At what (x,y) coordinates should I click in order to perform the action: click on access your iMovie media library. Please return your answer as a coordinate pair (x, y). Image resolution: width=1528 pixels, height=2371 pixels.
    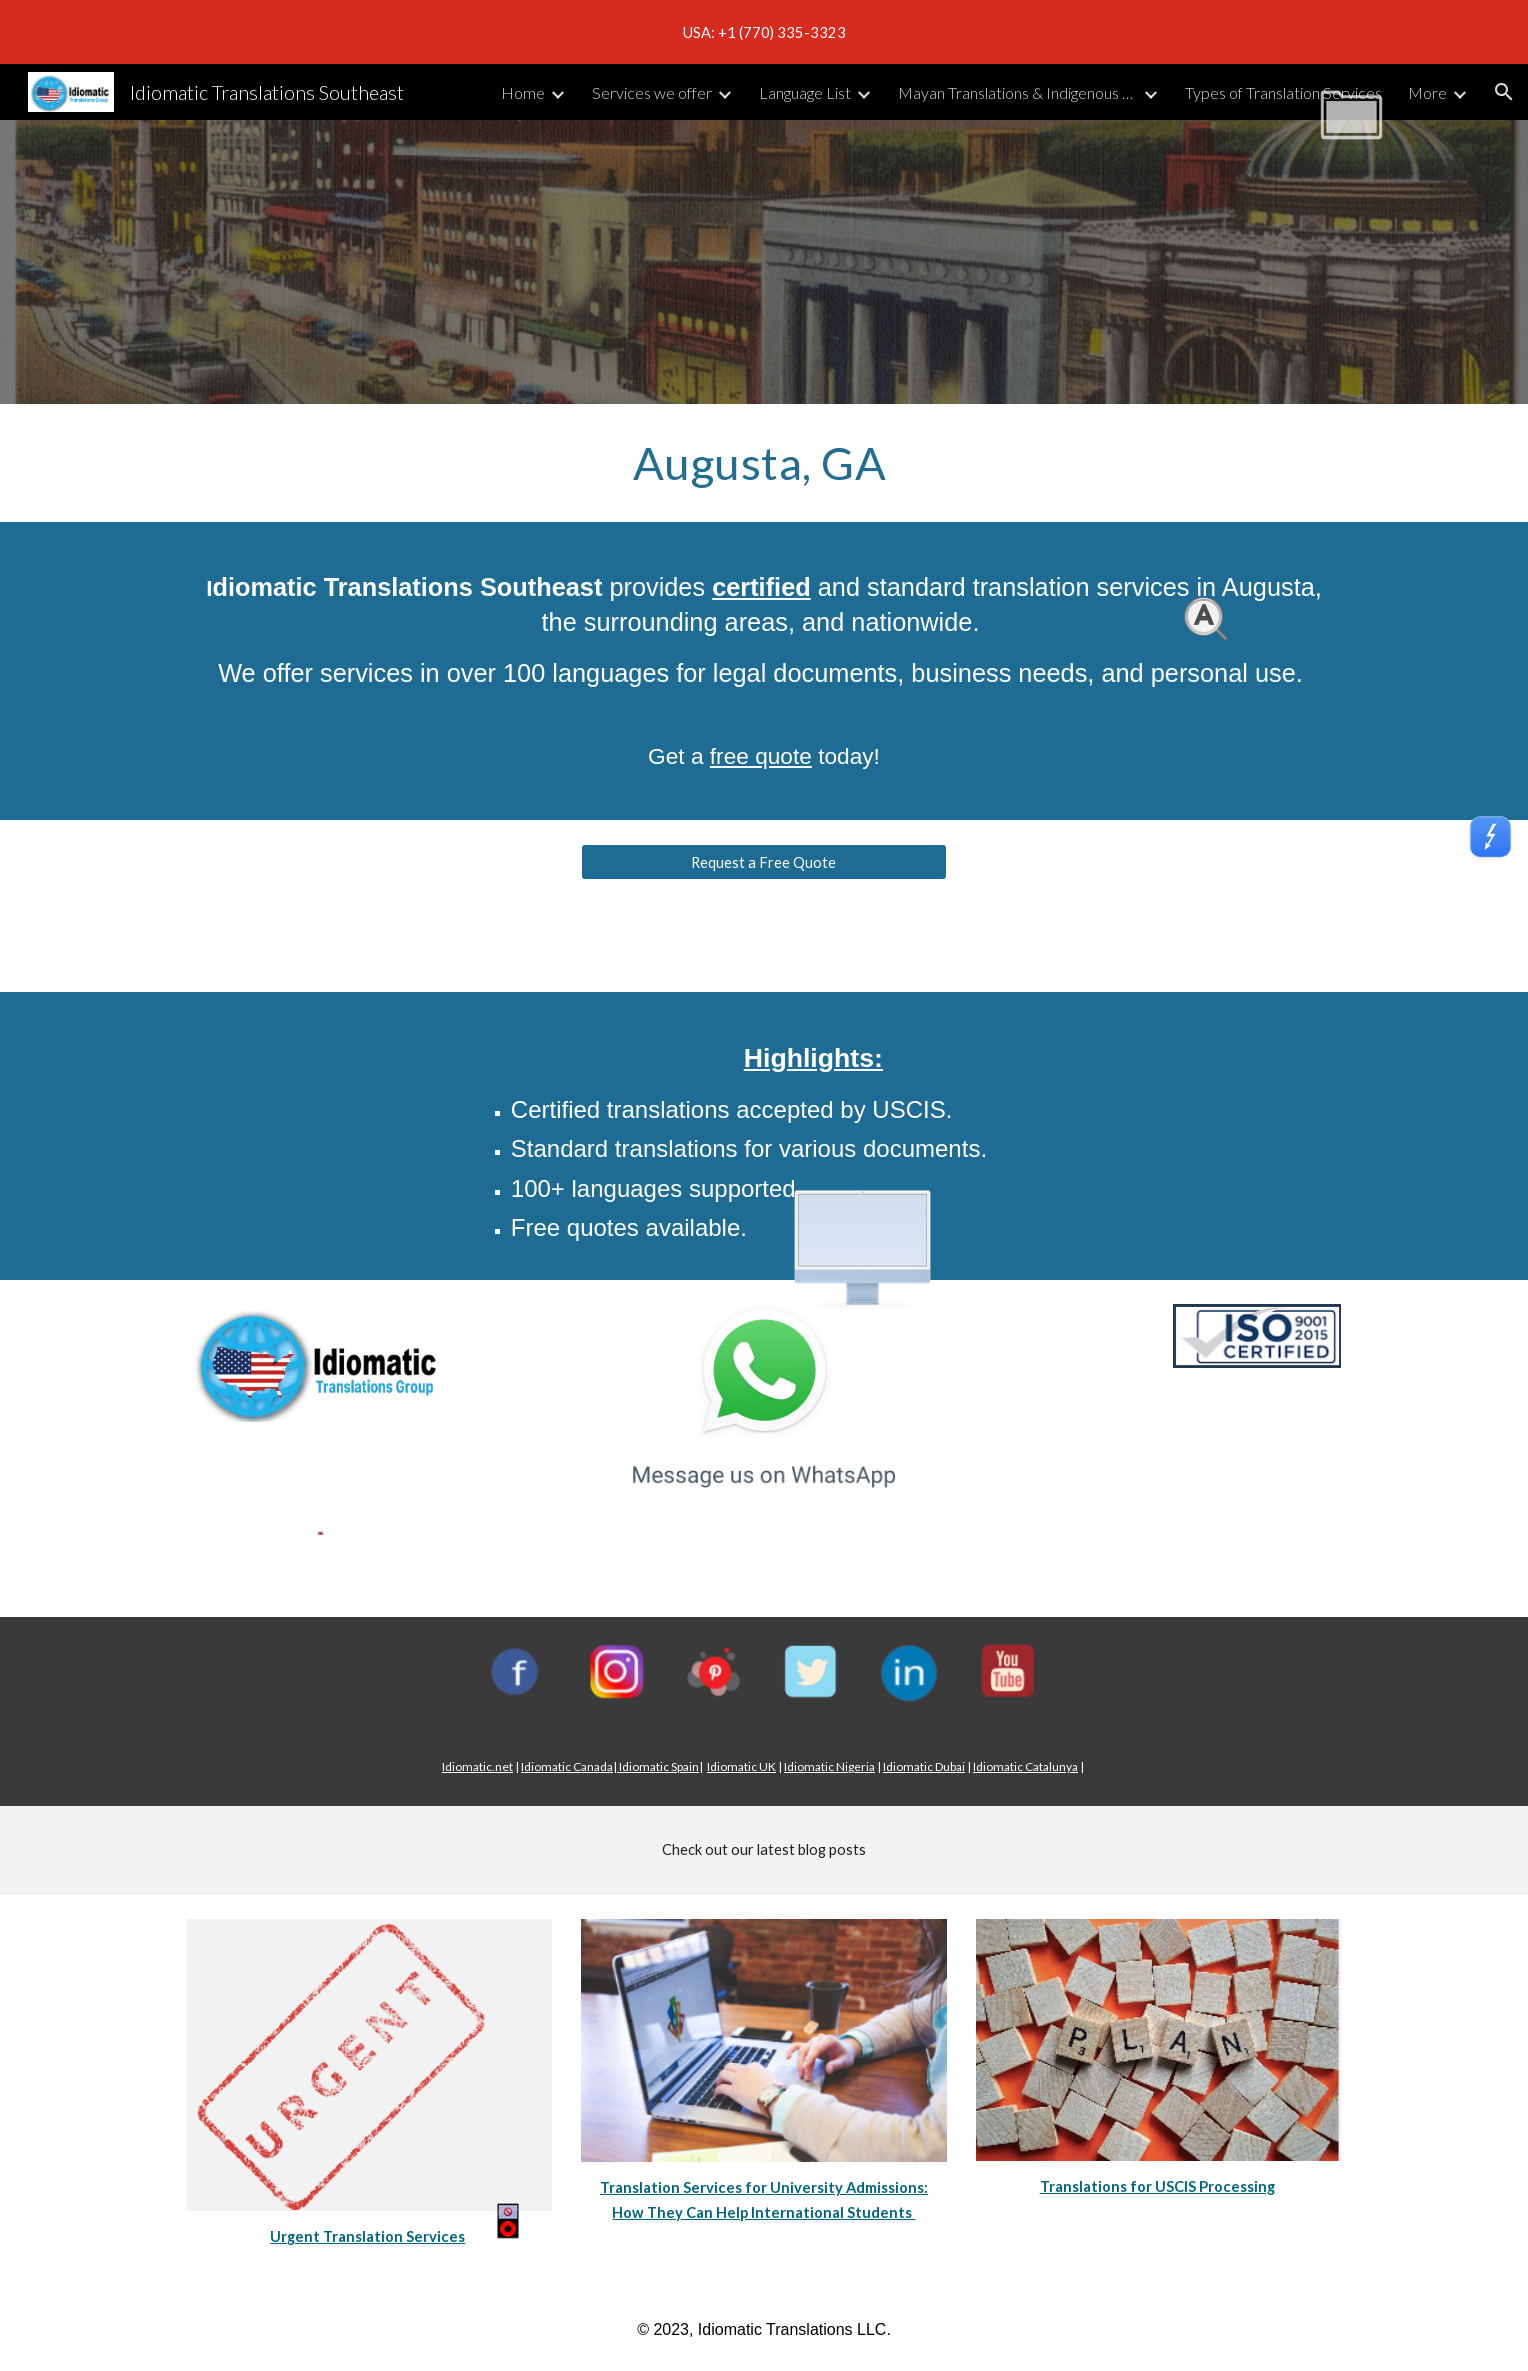
    Looking at the image, I should click on (1351, 114).